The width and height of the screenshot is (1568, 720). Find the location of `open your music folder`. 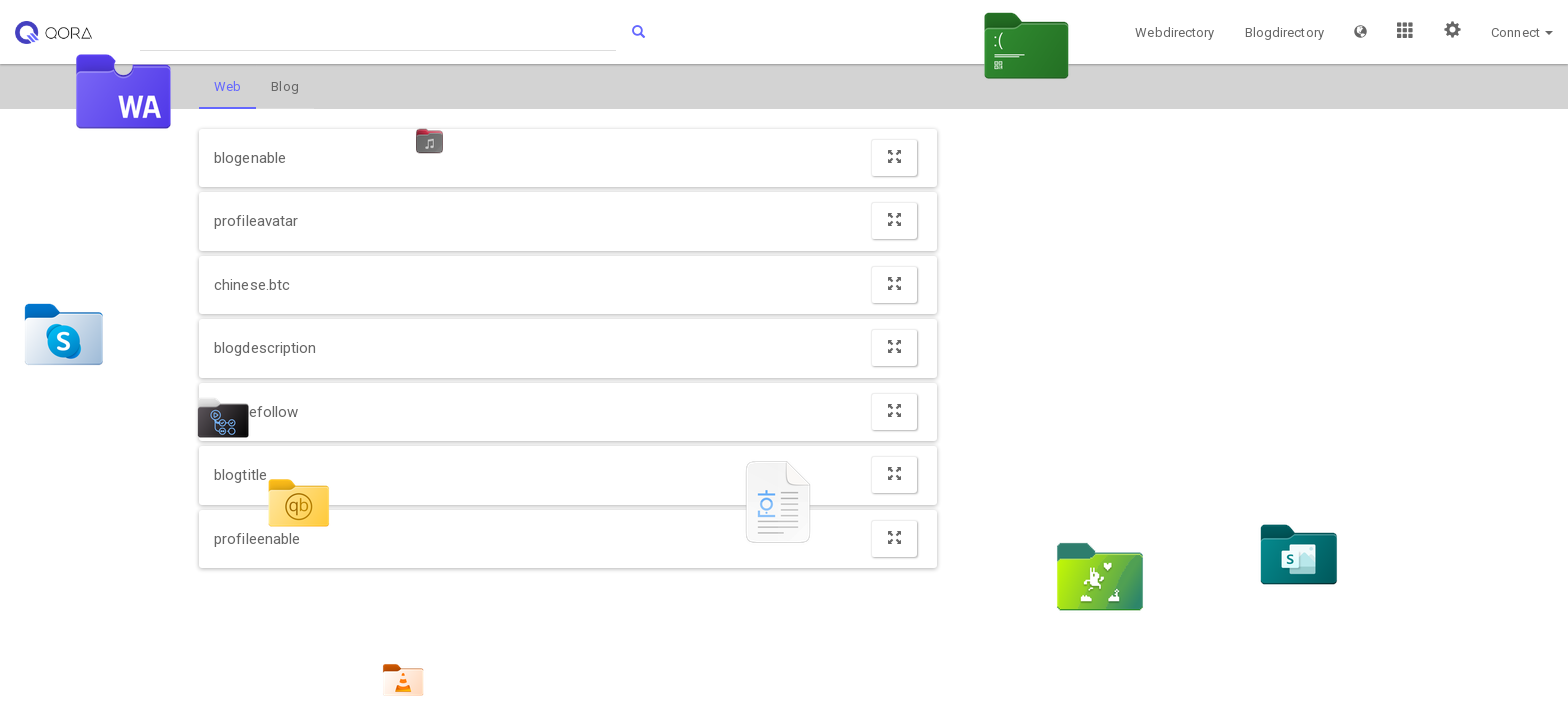

open your music folder is located at coordinates (429, 140).